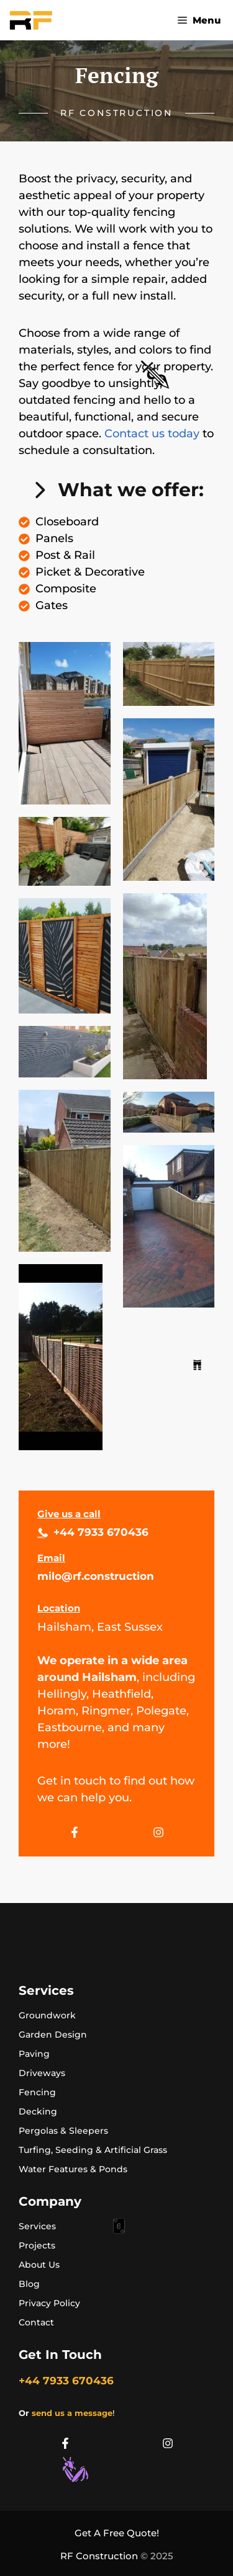 This screenshot has height=2576, width=233. What do you see at coordinates (75, 2469) in the screenshot?
I see `indicates insect or bug-type creature in game` at bounding box center [75, 2469].